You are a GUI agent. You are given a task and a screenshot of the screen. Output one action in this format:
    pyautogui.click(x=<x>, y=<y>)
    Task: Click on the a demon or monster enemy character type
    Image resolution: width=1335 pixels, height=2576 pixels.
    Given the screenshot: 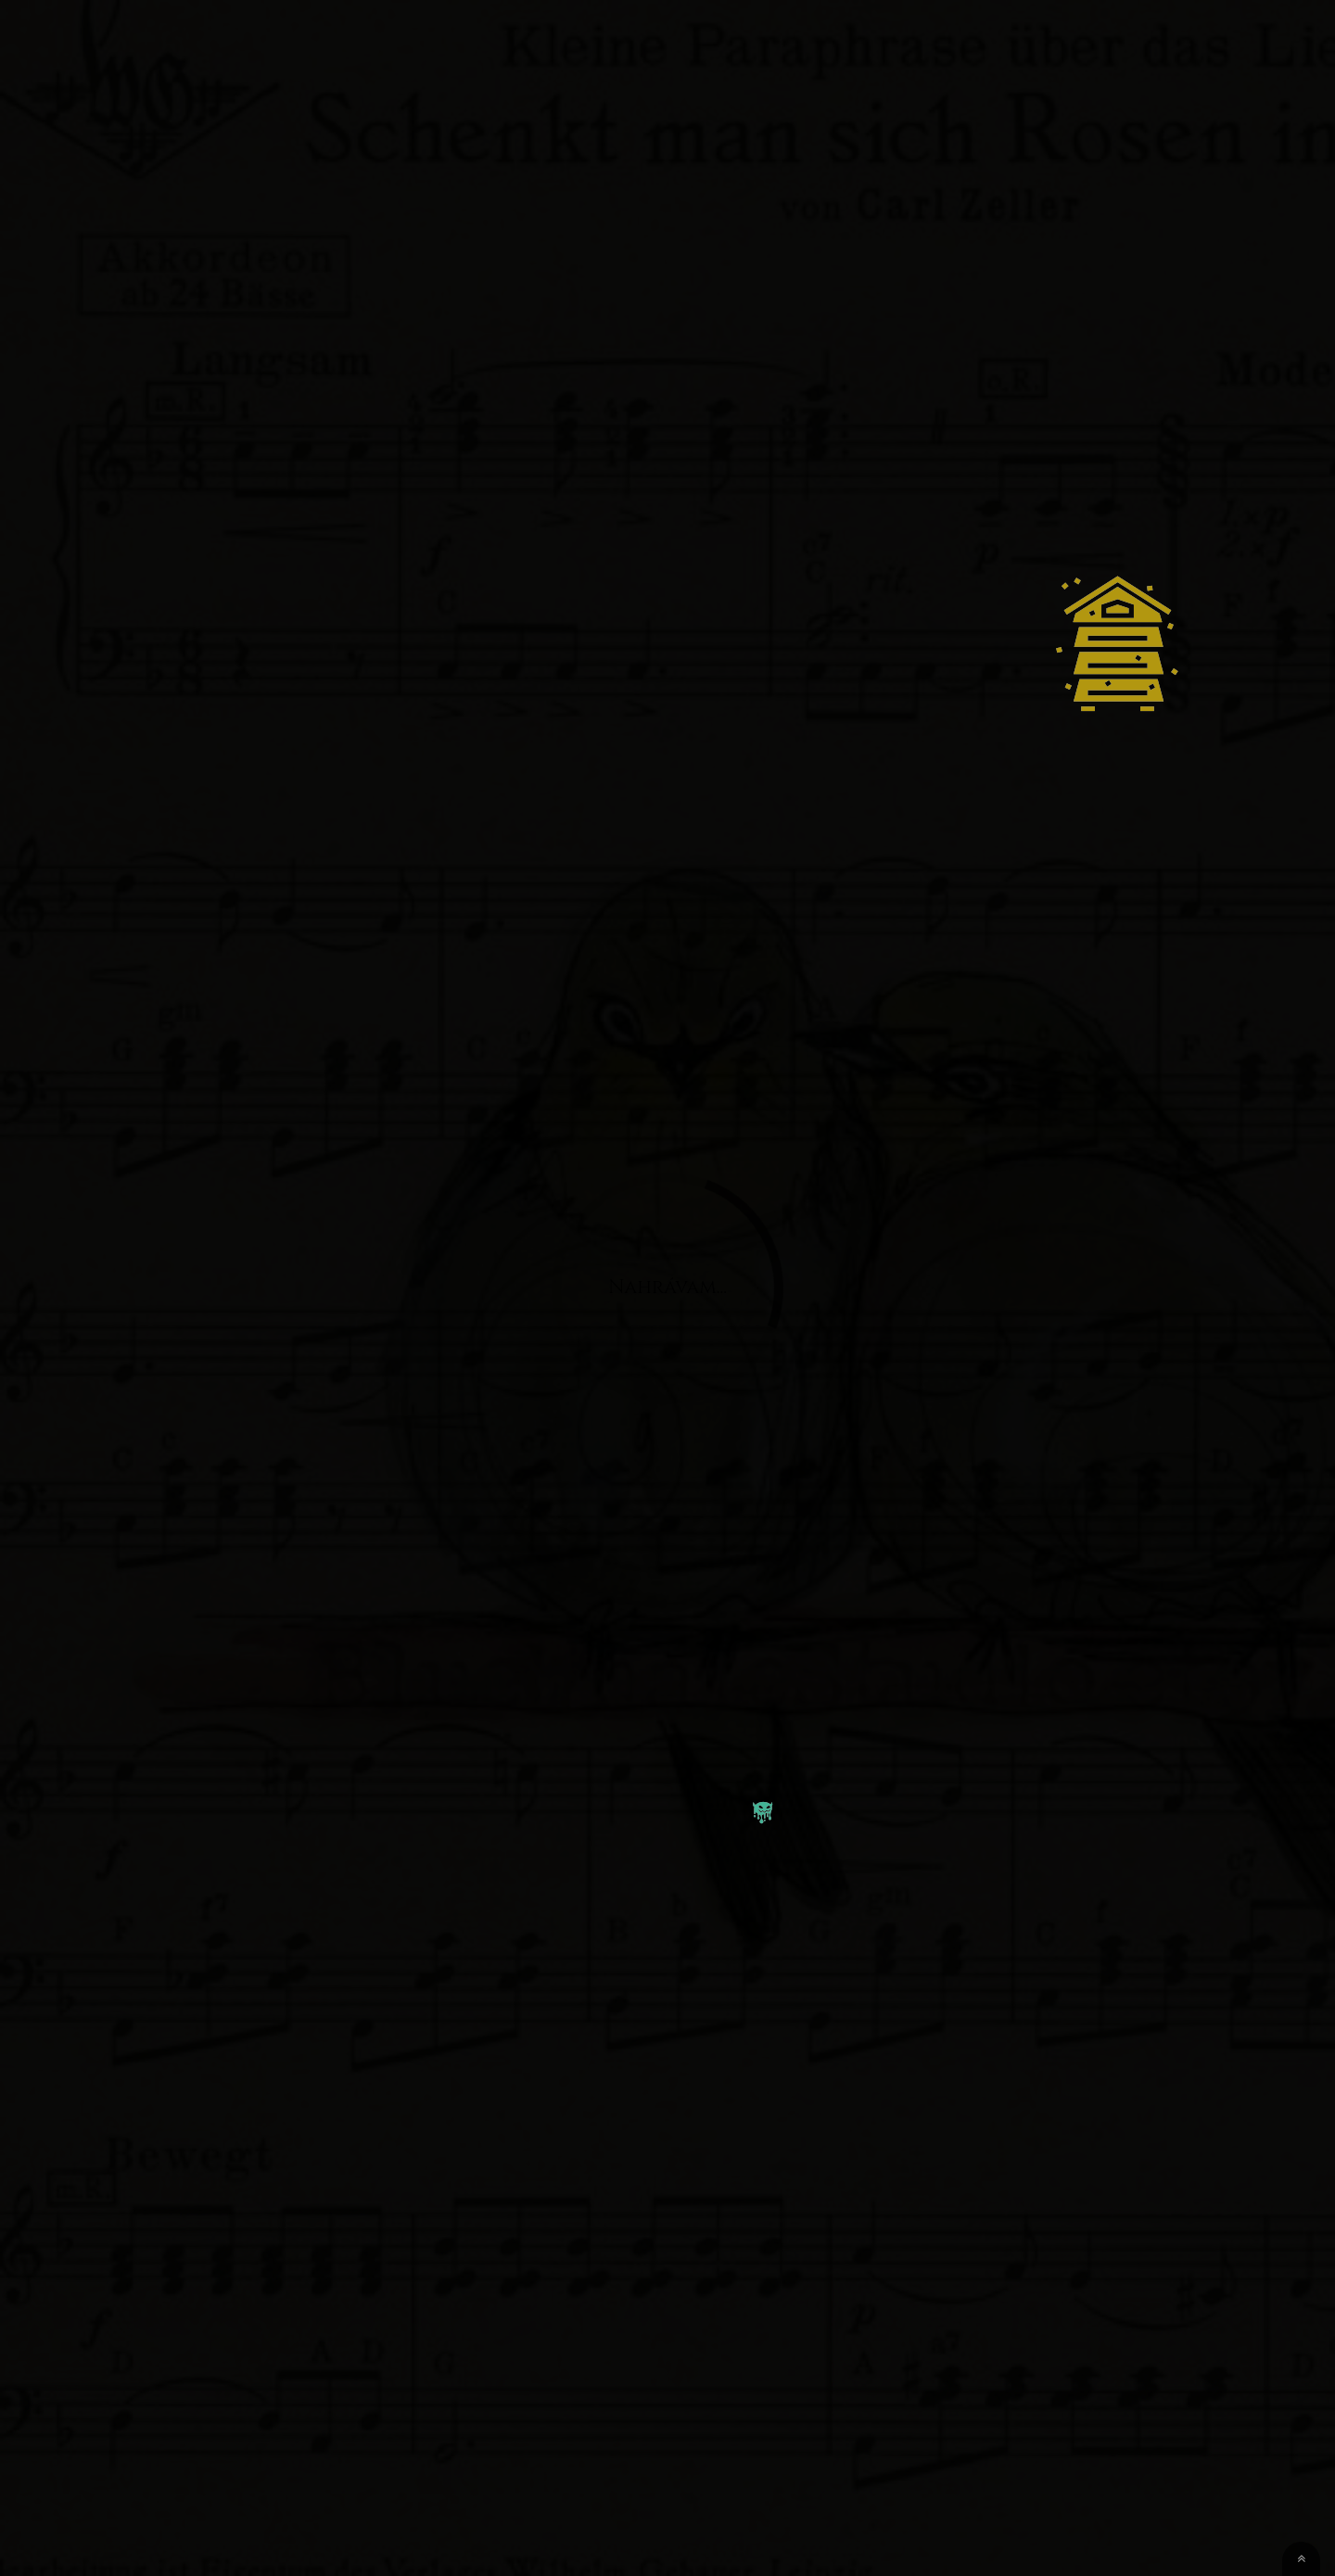 What is the action you would take?
    pyautogui.click(x=762, y=1812)
    